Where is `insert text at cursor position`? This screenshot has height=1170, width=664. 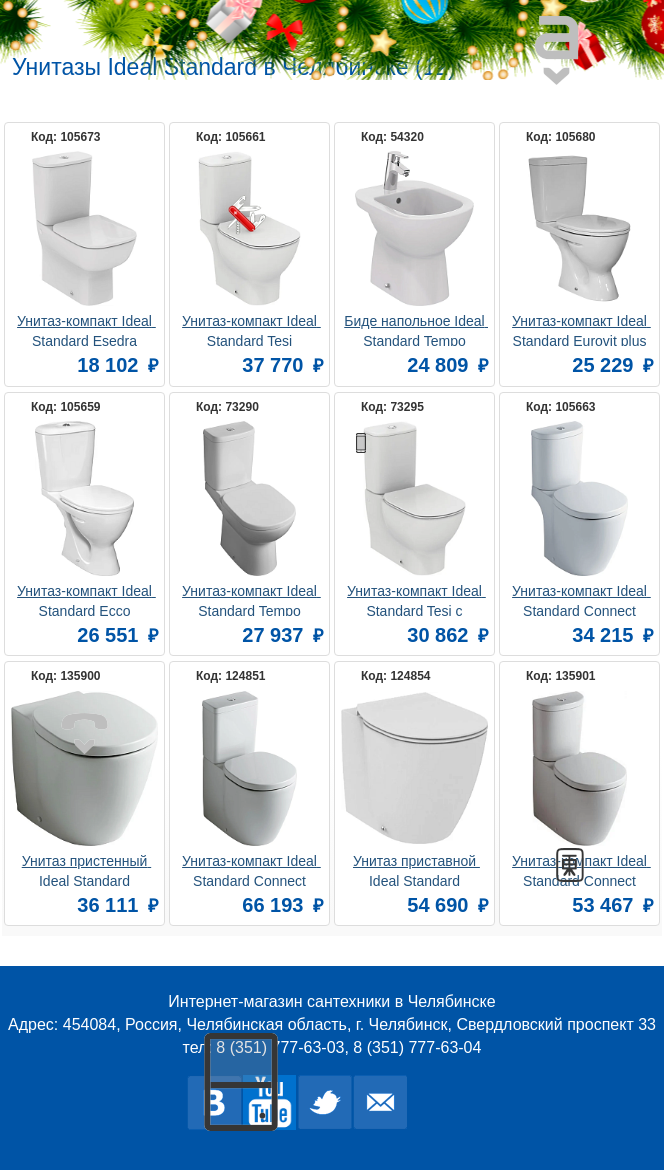 insert text at cursor position is located at coordinates (556, 50).